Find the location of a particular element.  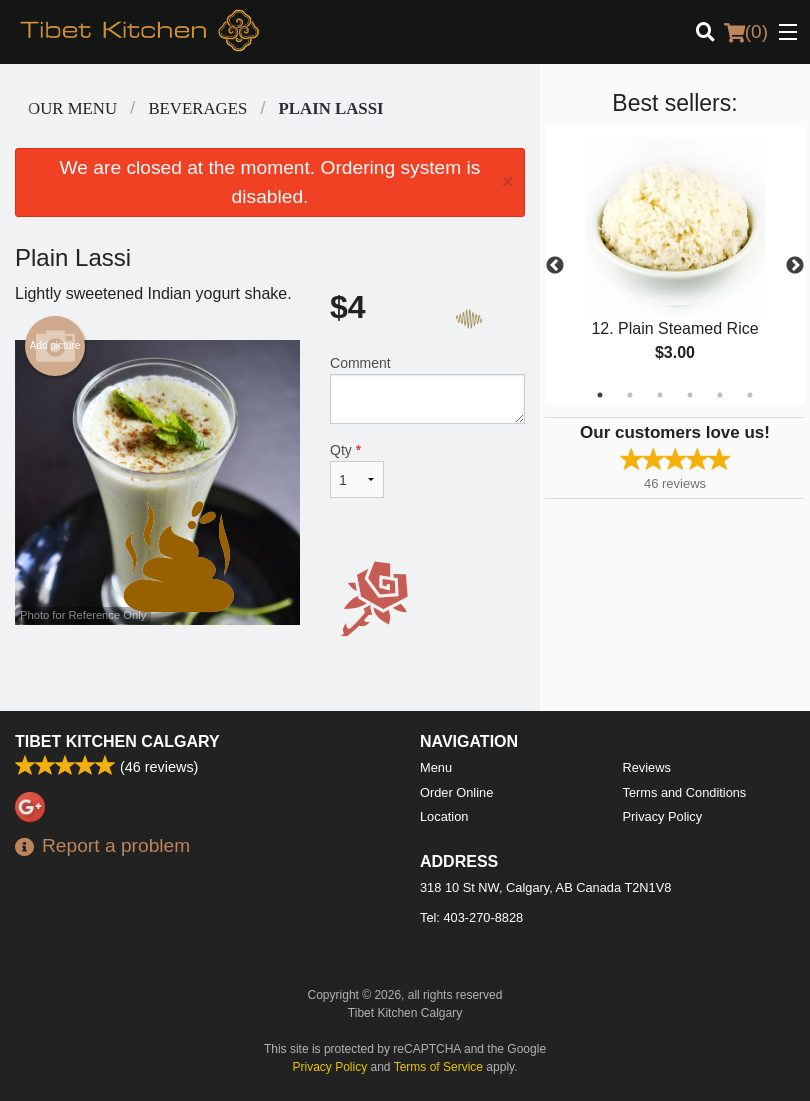

indicates a bad or low-quality item in a game is located at coordinates (179, 557).